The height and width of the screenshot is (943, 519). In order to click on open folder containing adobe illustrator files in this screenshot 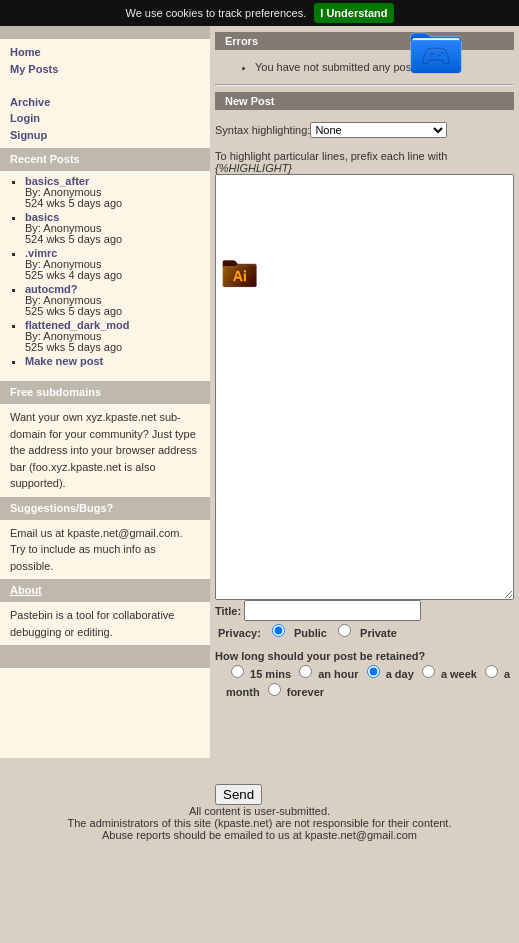, I will do `click(239, 274)`.